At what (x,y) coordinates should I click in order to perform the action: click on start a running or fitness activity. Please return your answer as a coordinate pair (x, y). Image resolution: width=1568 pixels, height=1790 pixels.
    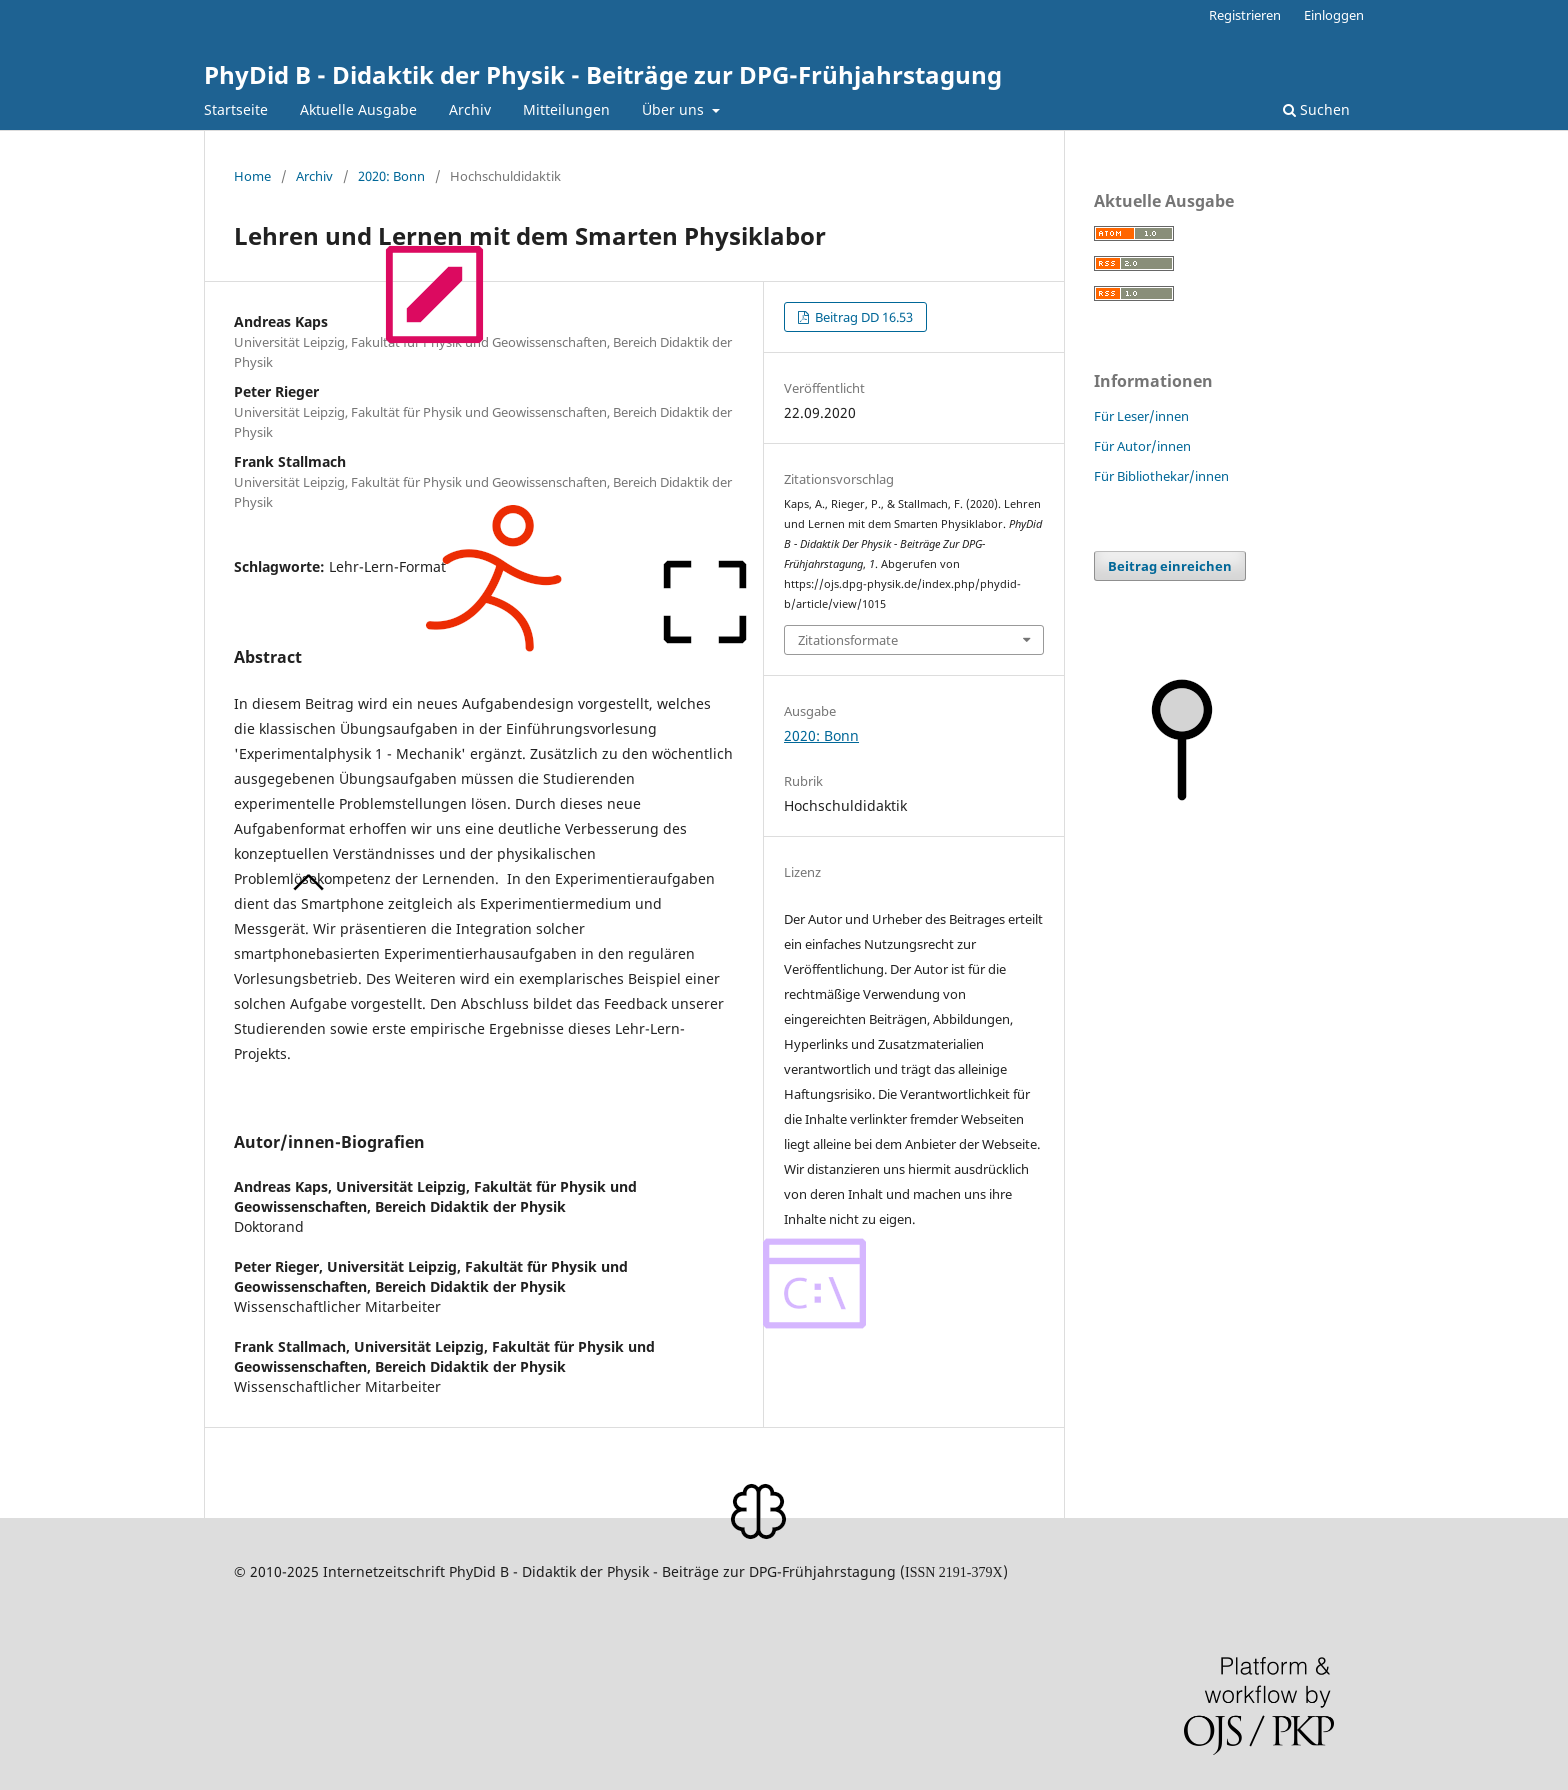
    Looking at the image, I should click on (496, 575).